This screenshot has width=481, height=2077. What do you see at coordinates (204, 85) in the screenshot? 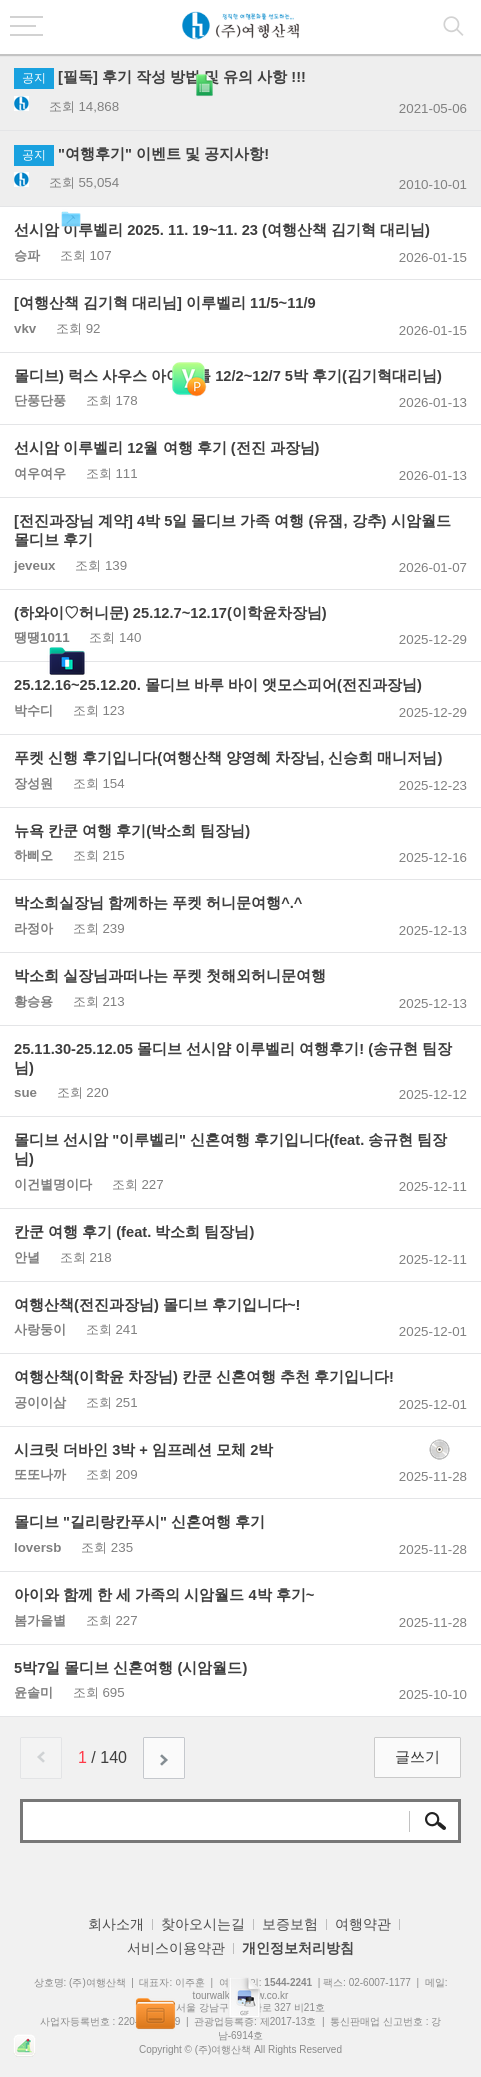
I see `google forms file or document` at bounding box center [204, 85].